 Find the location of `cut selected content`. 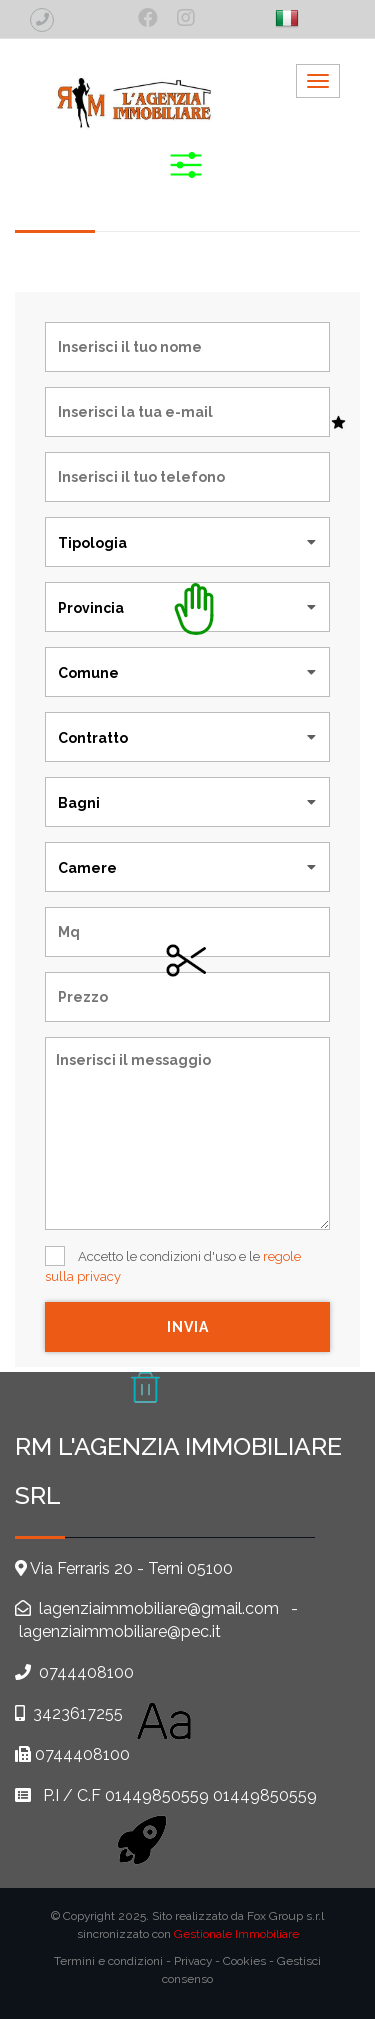

cut selected content is located at coordinates (185, 960).